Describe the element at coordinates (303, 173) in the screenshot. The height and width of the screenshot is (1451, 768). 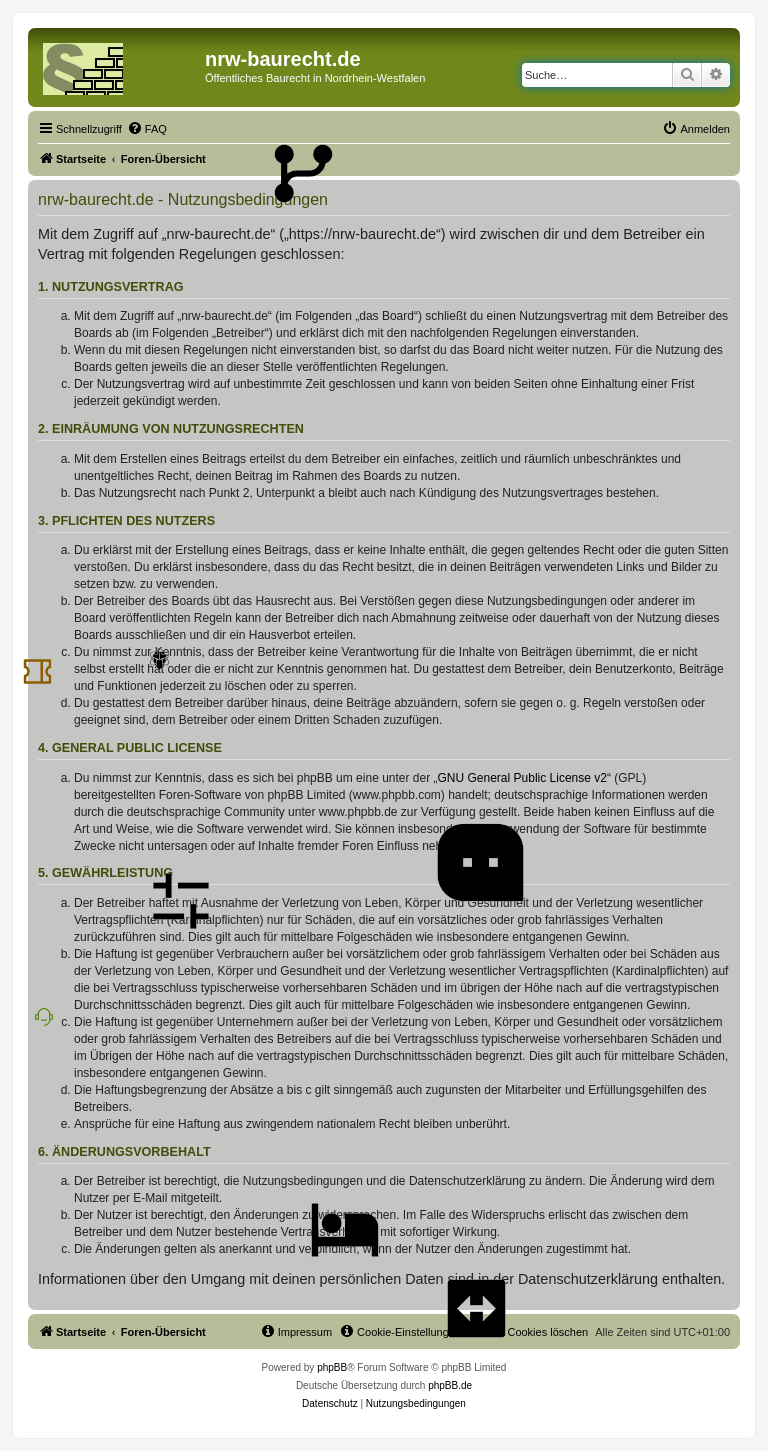
I see `view repository branches` at that location.